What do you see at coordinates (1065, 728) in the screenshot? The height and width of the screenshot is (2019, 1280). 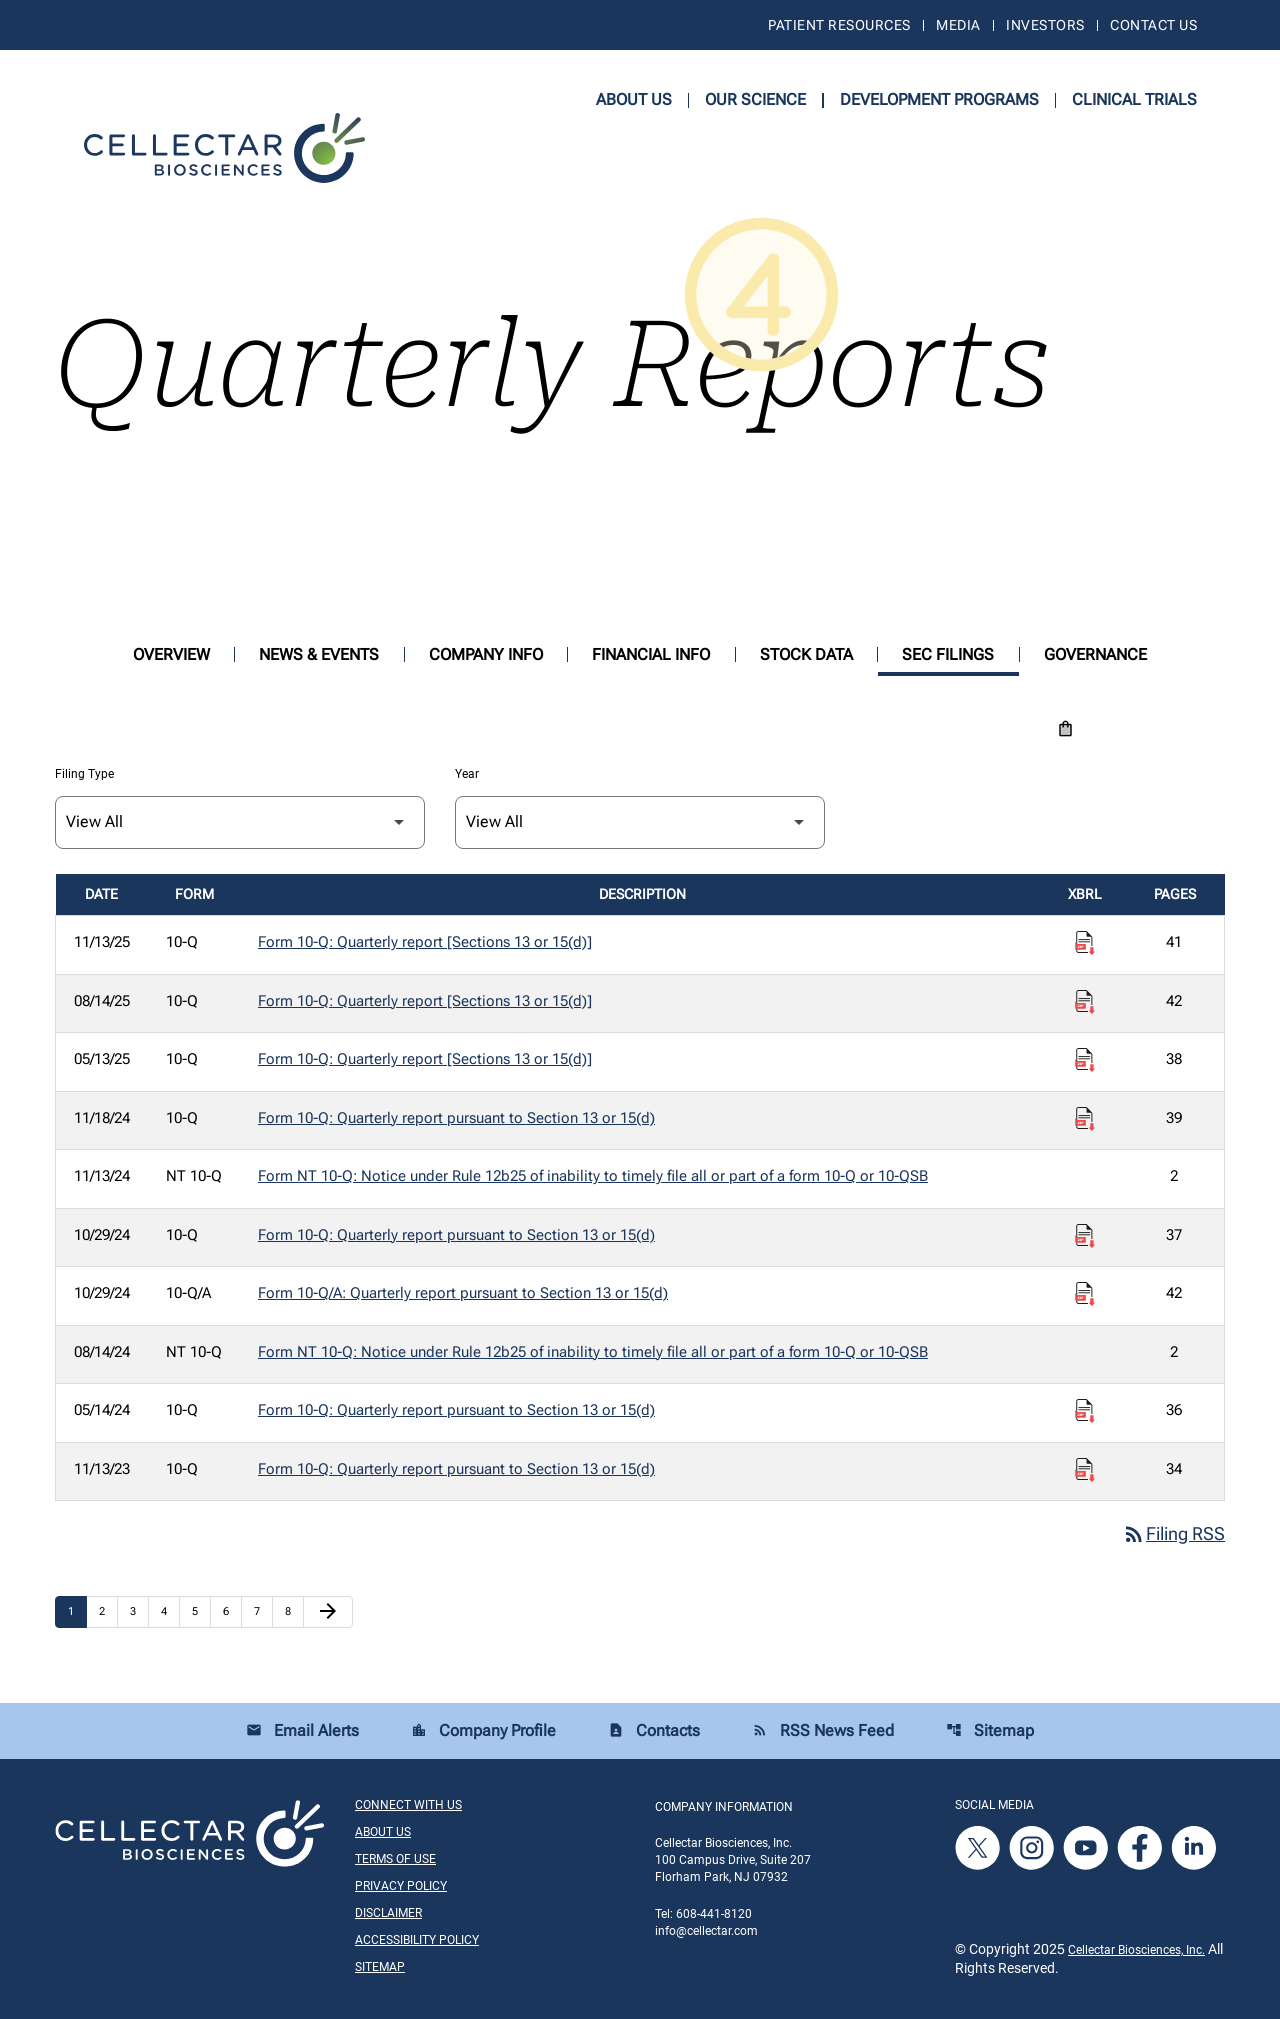 I see `view your shopping bag` at bounding box center [1065, 728].